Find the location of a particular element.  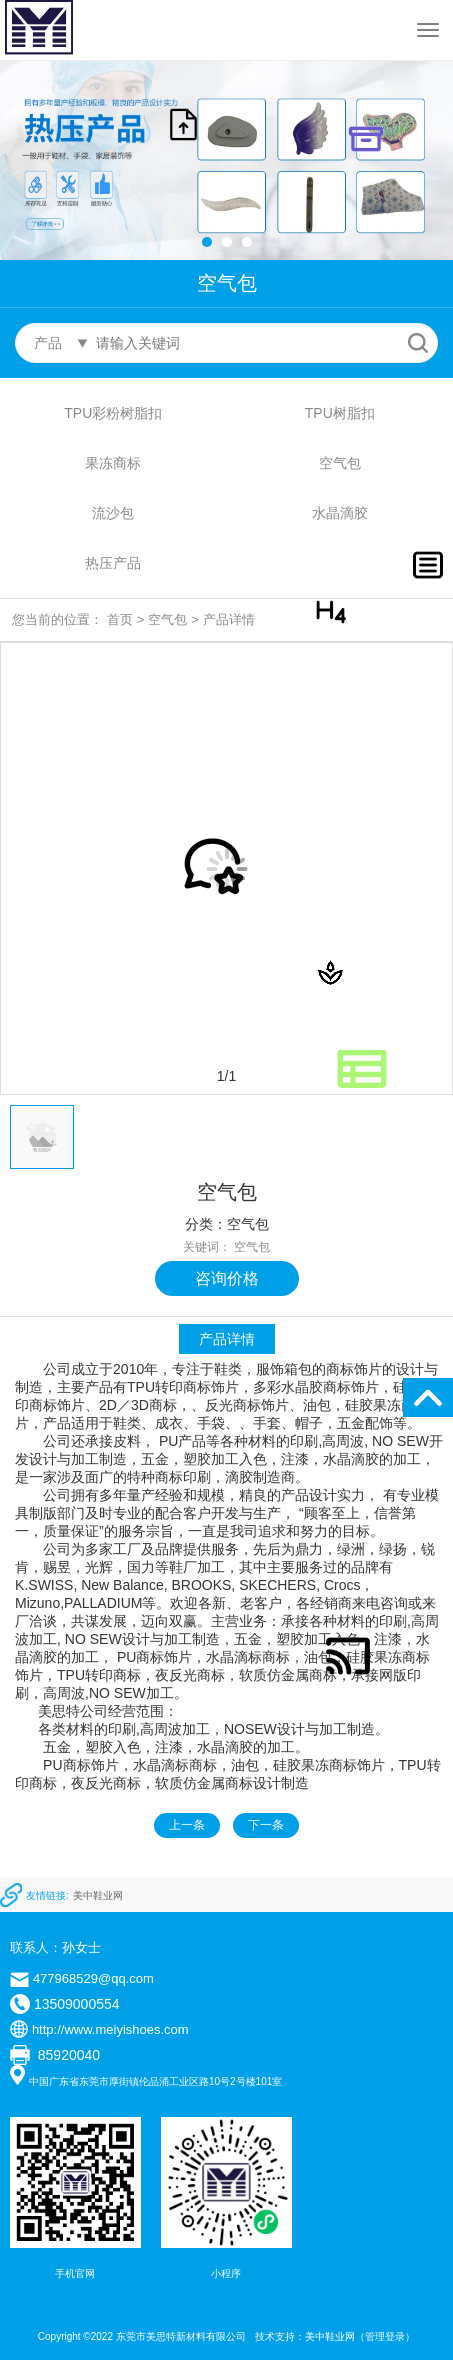

format text as heading level 4 is located at coordinates (329, 611).